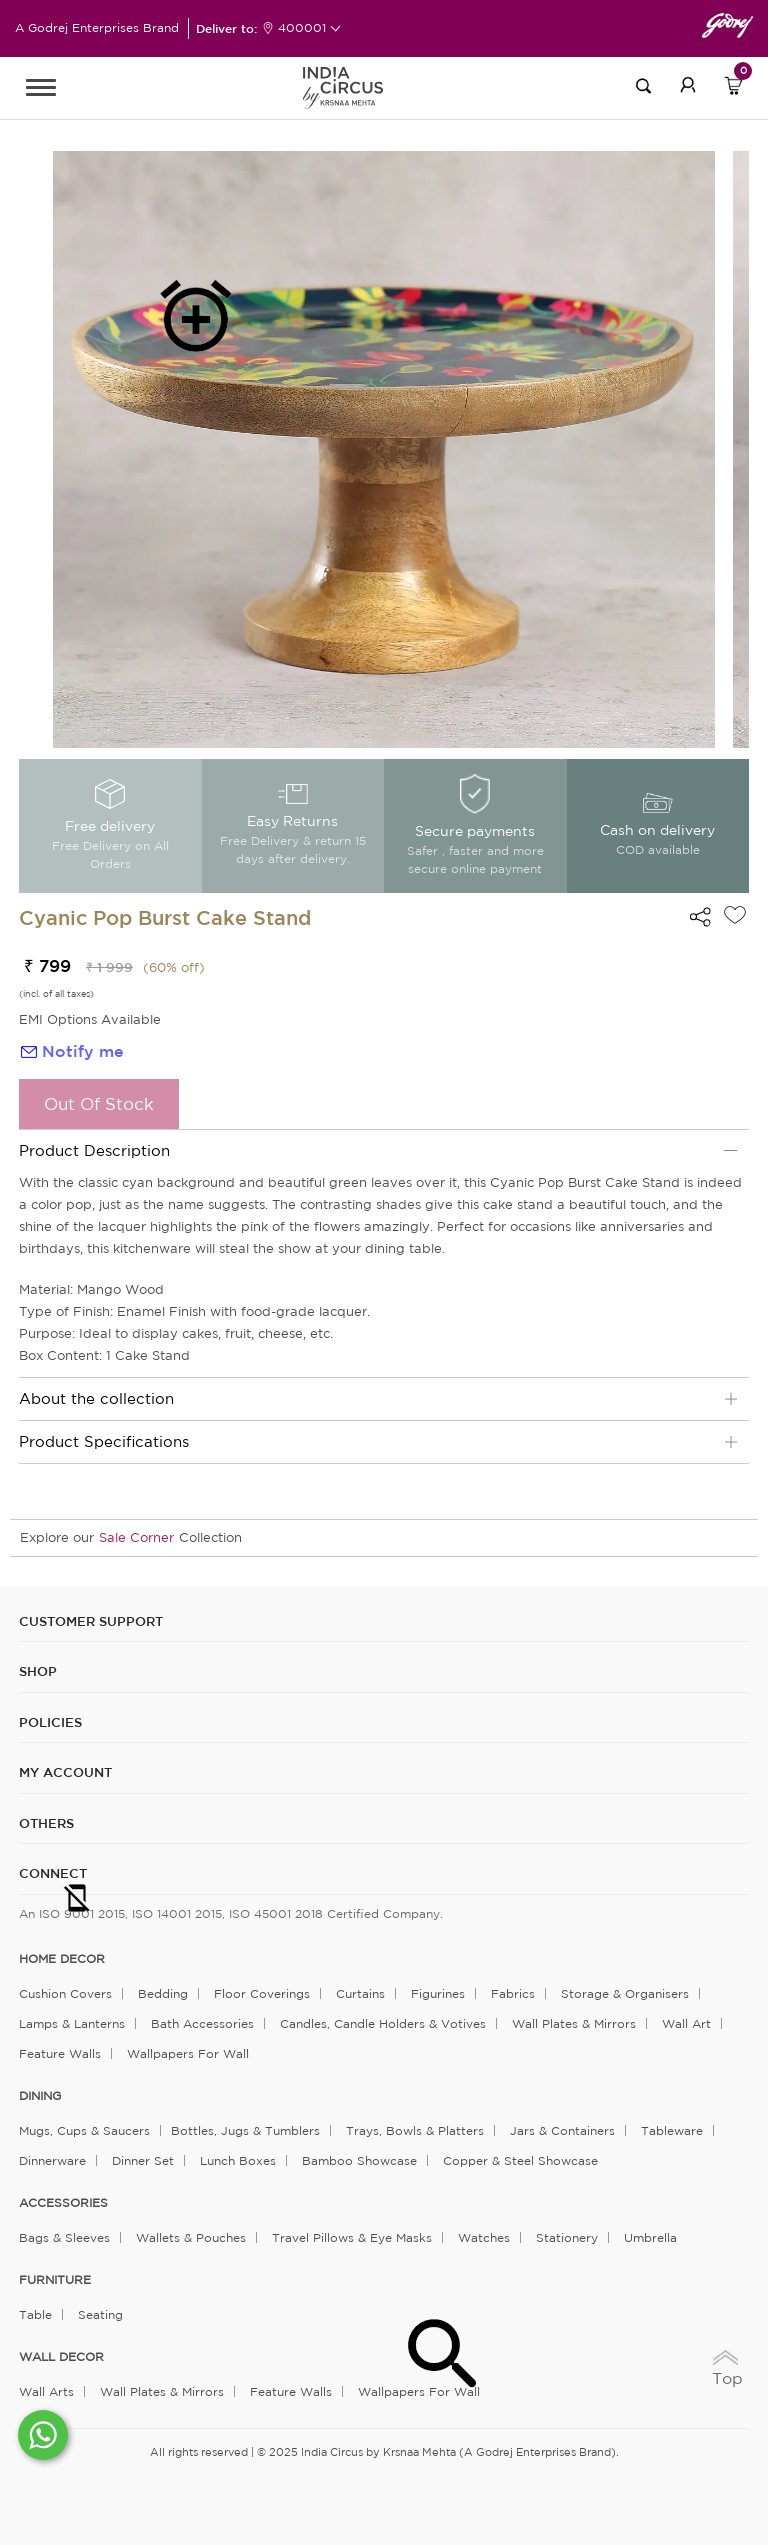  I want to click on disable mobile device or phone features, so click(77, 1898).